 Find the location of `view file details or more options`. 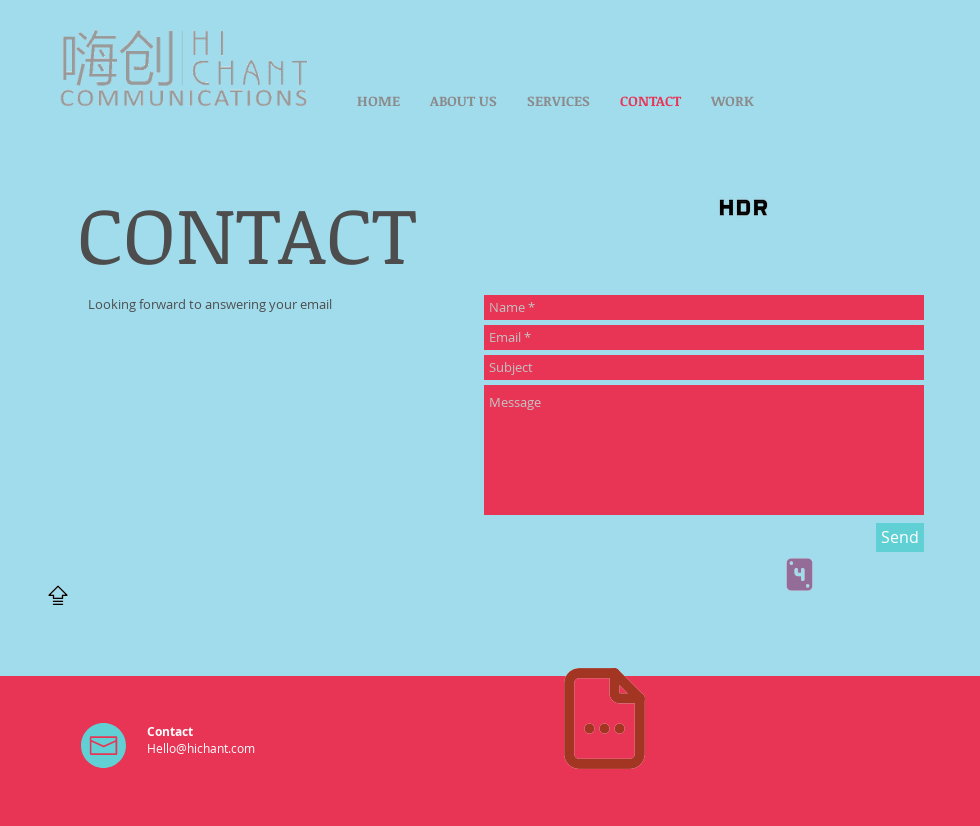

view file details or more options is located at coordinates (604, 718).